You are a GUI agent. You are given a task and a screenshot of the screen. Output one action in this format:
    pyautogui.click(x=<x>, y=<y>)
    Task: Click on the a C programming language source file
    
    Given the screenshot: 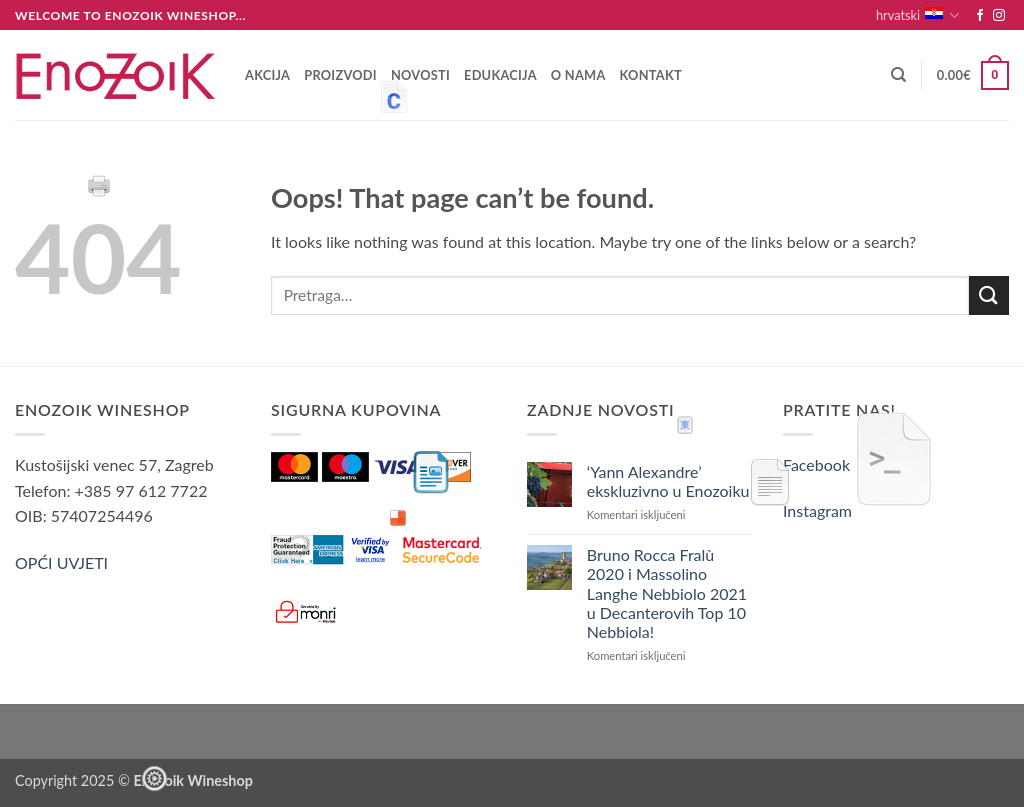 What is the action you would take?
    pyautogui.click(x=394, y=97)
    